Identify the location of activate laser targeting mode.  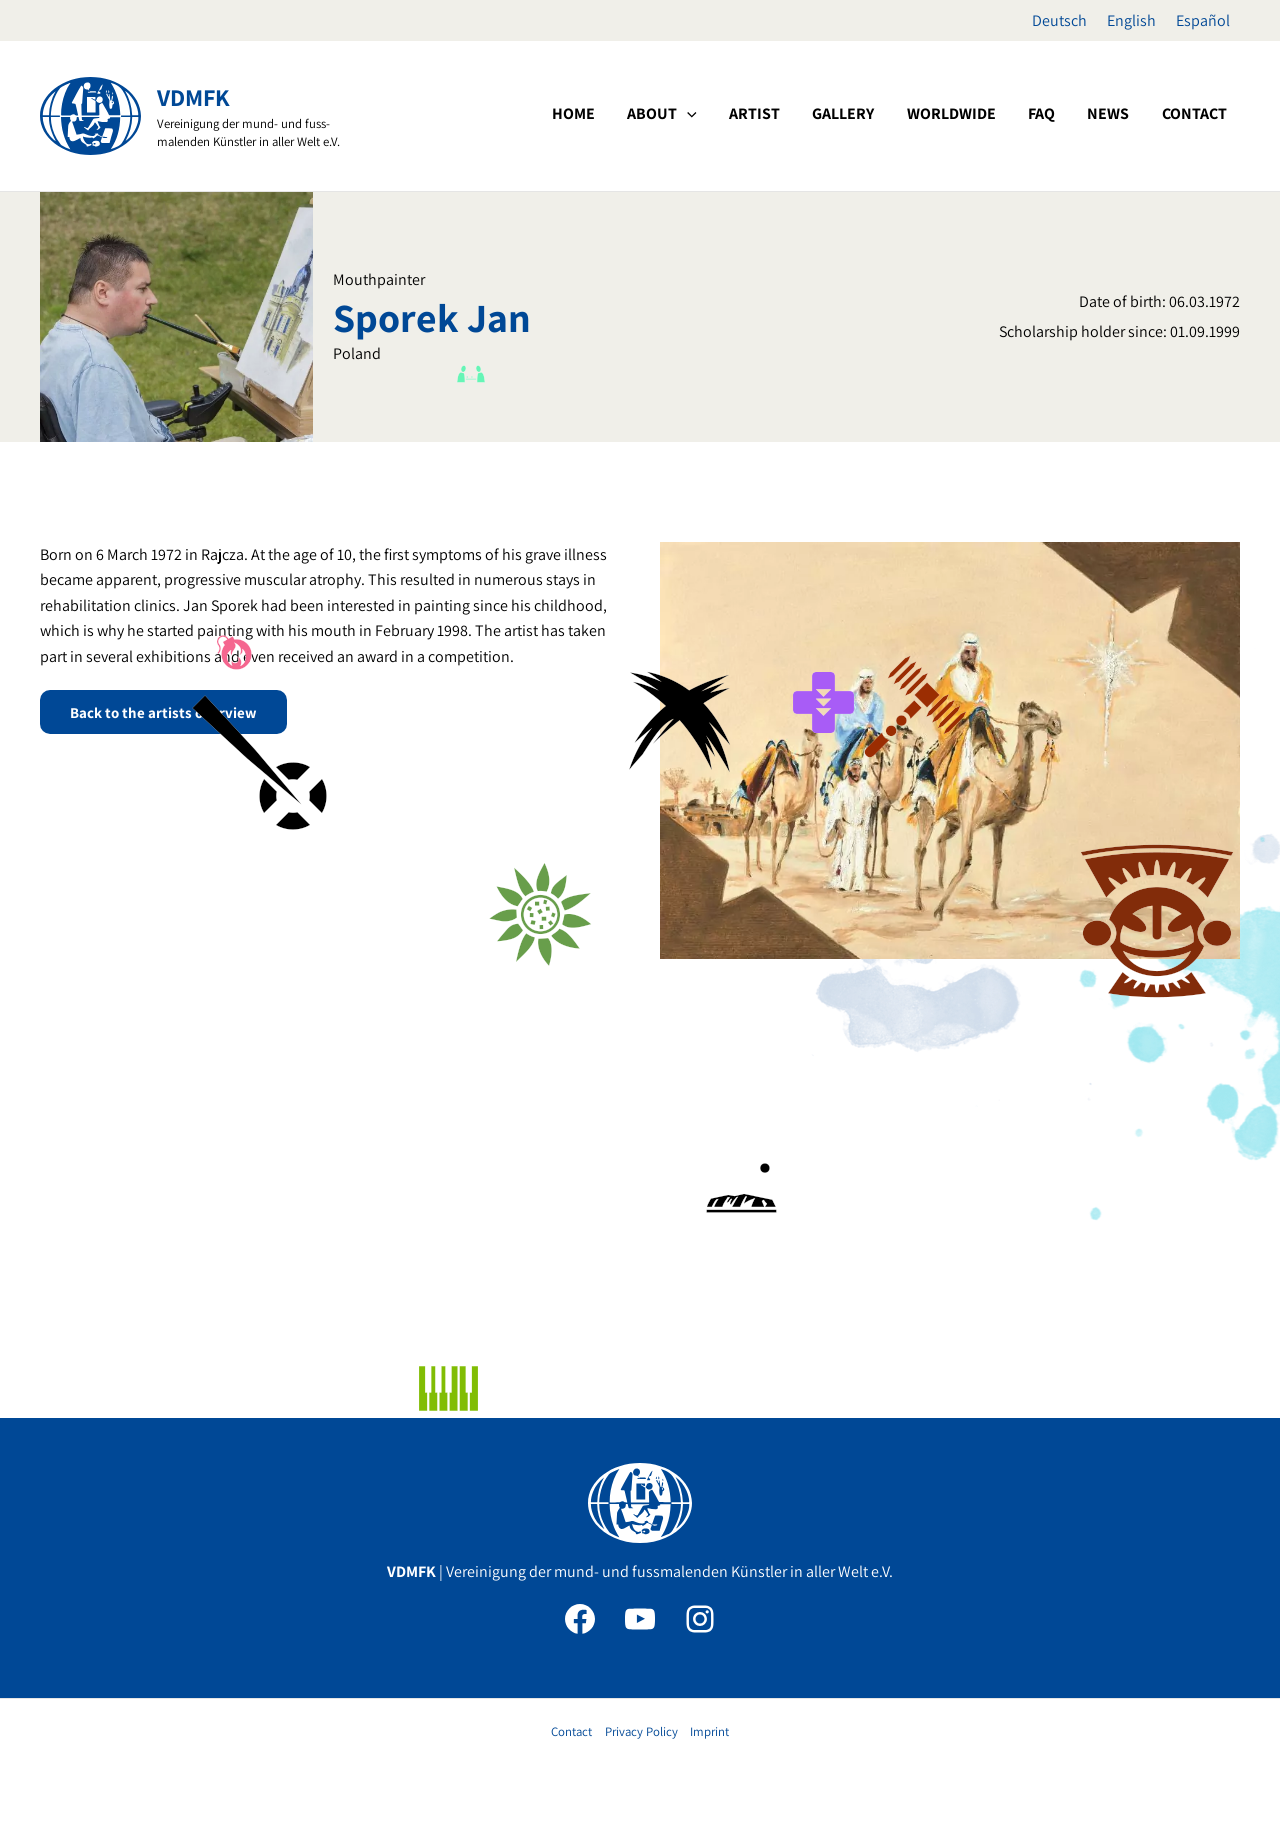
(259, 762).